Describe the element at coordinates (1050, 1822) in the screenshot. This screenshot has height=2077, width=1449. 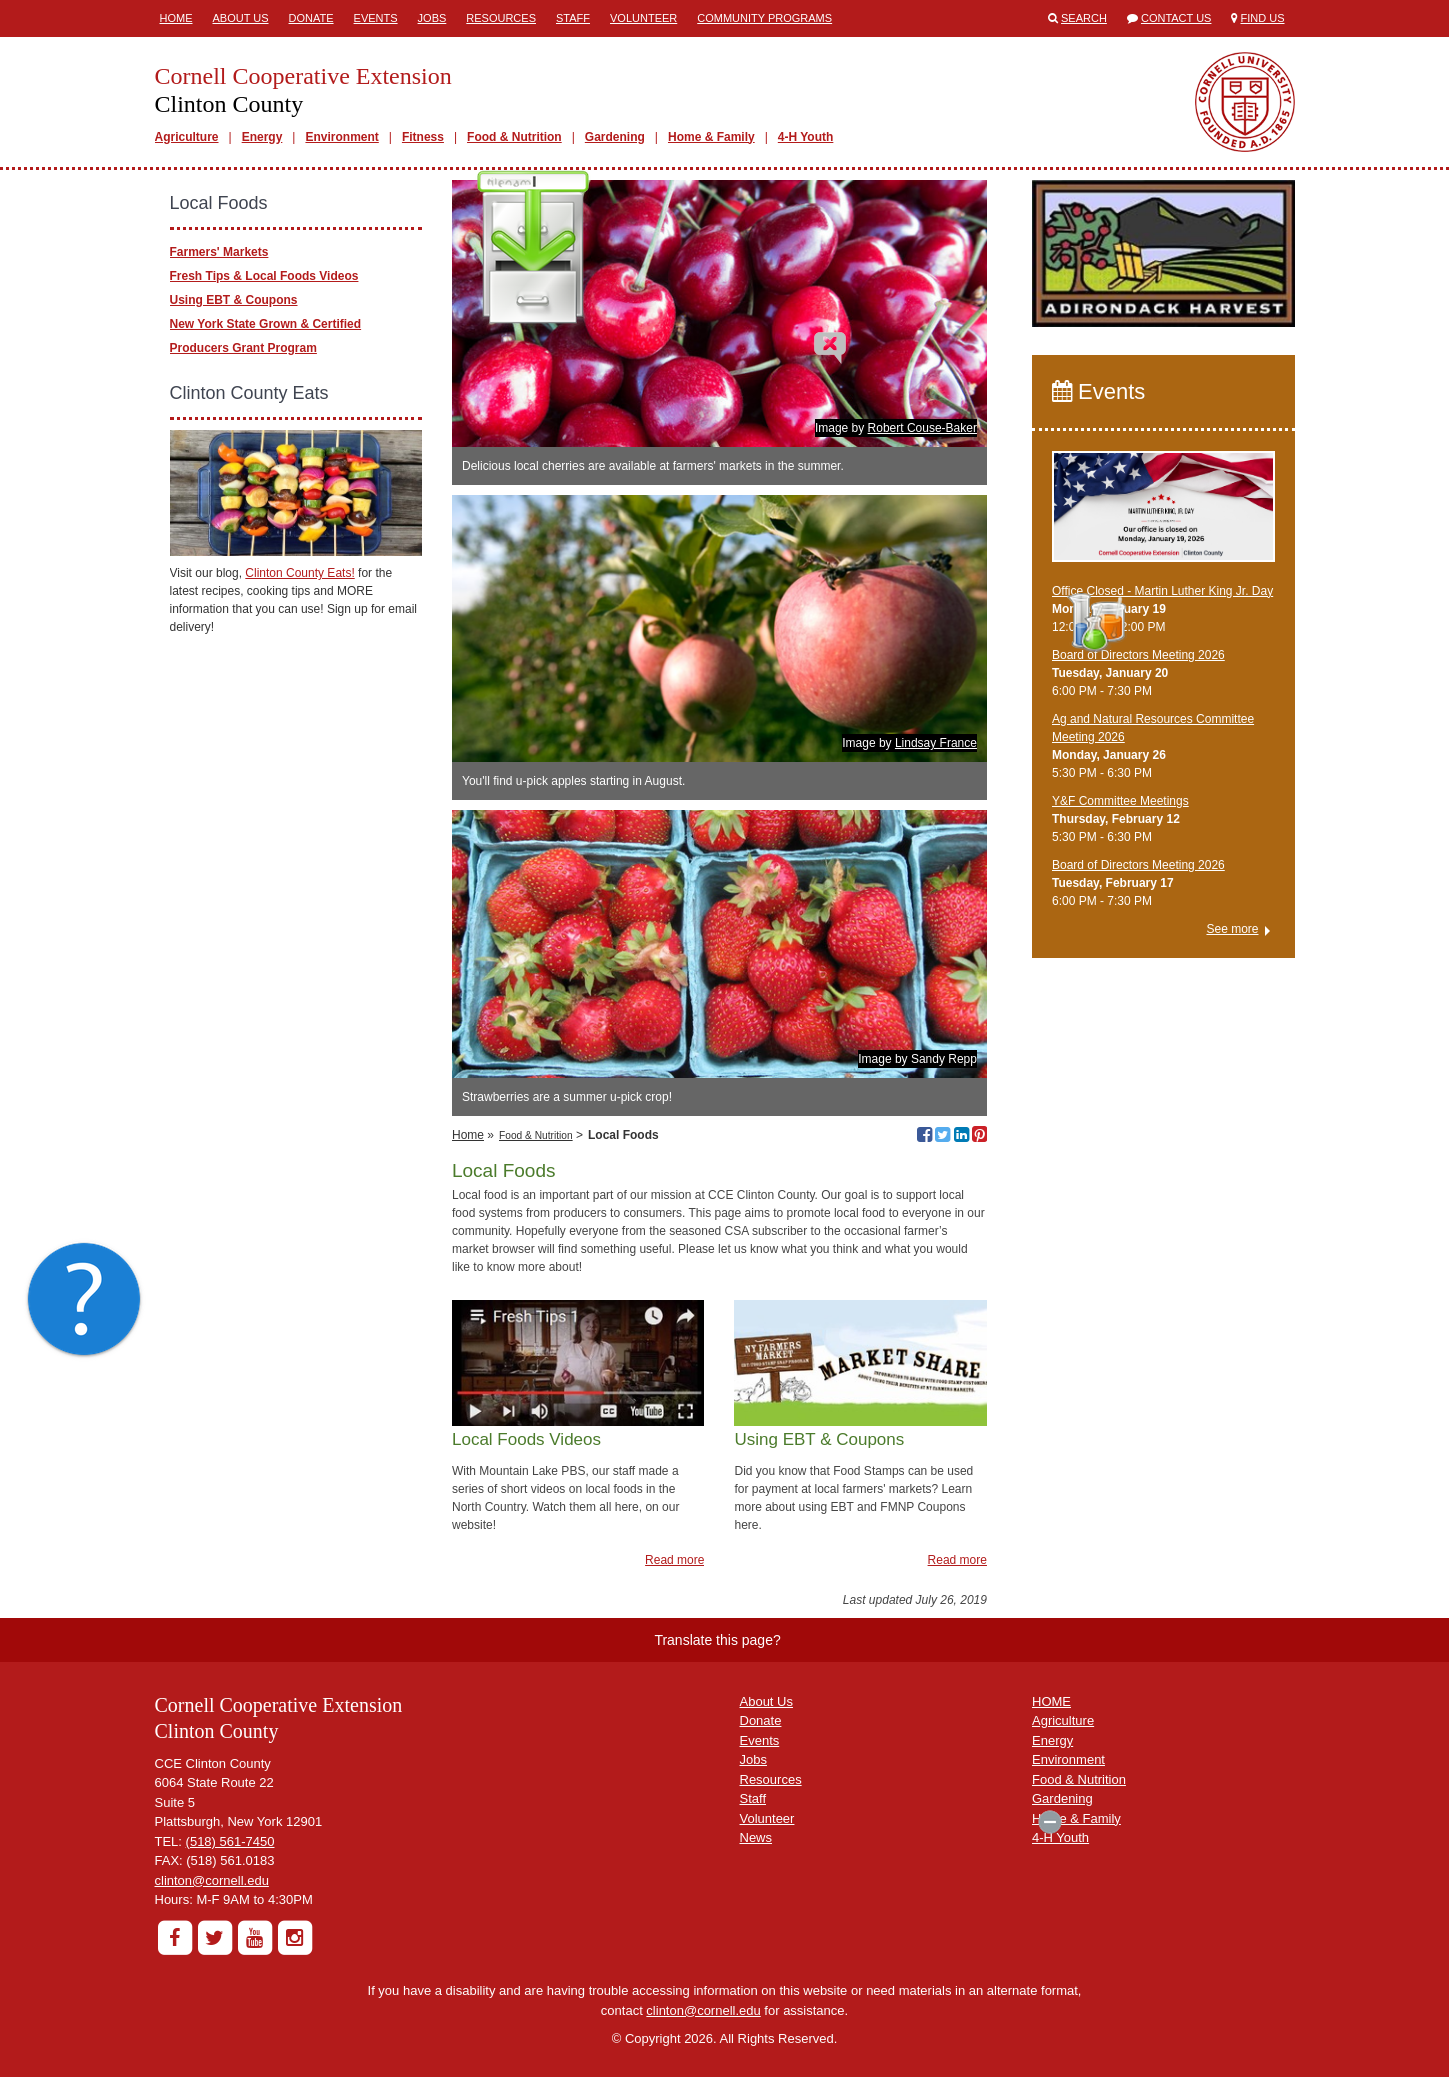
I see `indicates file excluded from dropbox selective sync` at that location.